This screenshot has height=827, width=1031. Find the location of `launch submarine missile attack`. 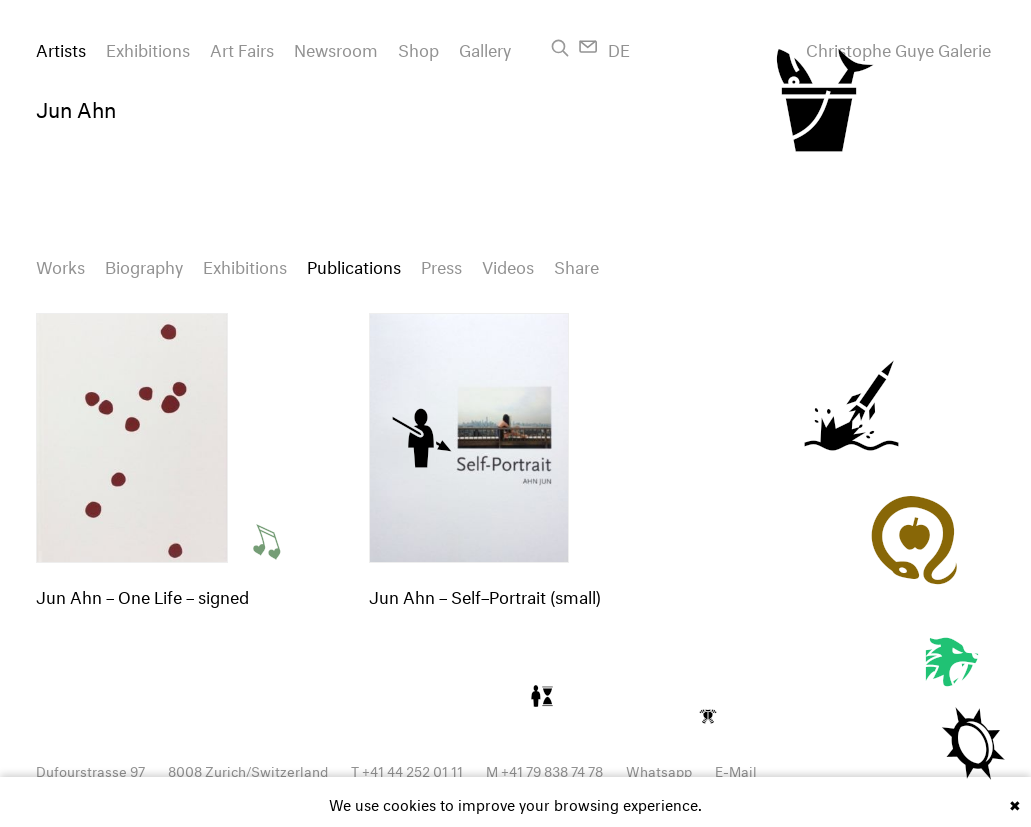

launch submarine missile attack is located at coordinates (851, 405).